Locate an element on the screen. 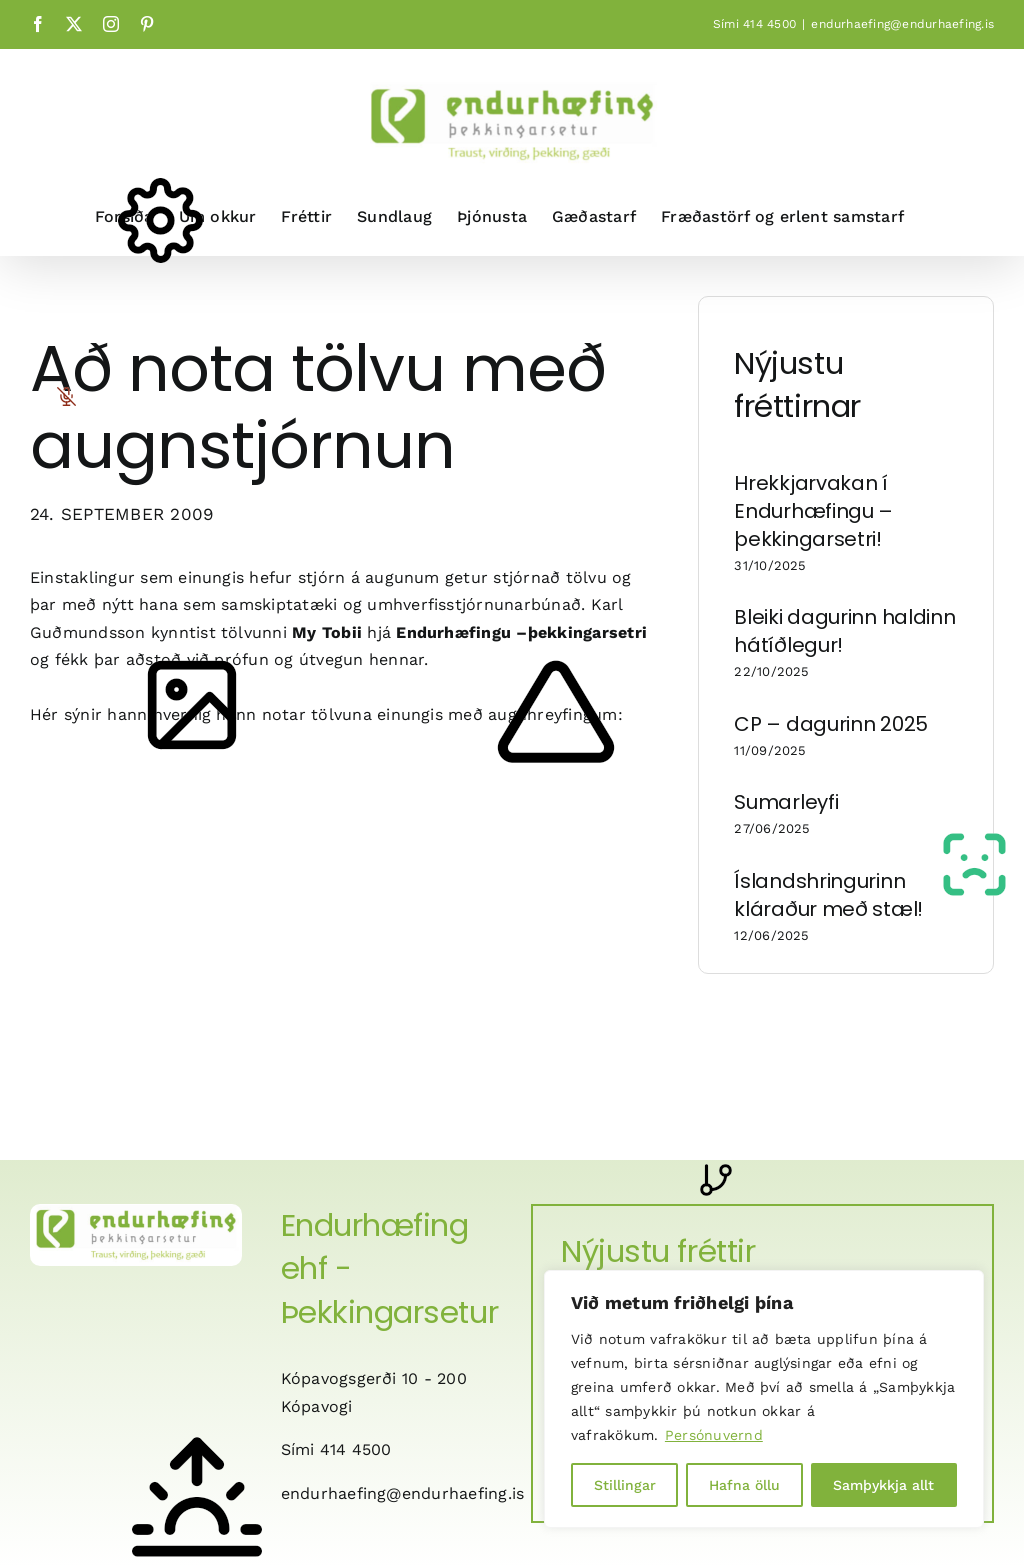 This screenshot has height=1568, width=1024. mute your microphone is located at coordinates (66, 396).